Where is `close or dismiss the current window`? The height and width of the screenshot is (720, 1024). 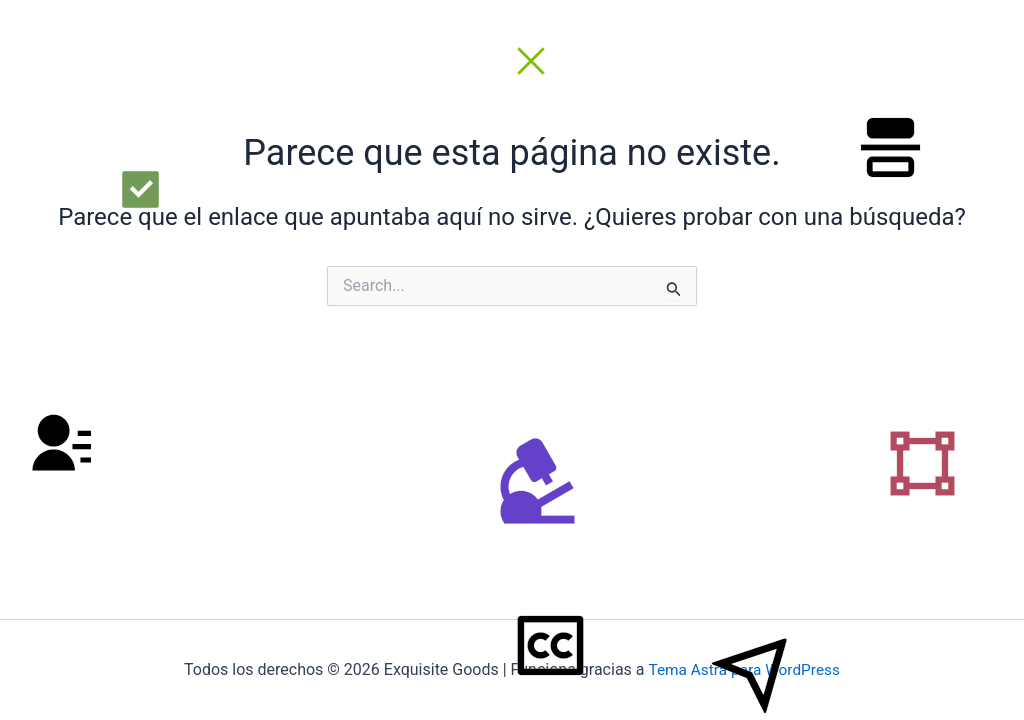 close or dismiss the current window is located at coordinates (531, 61).